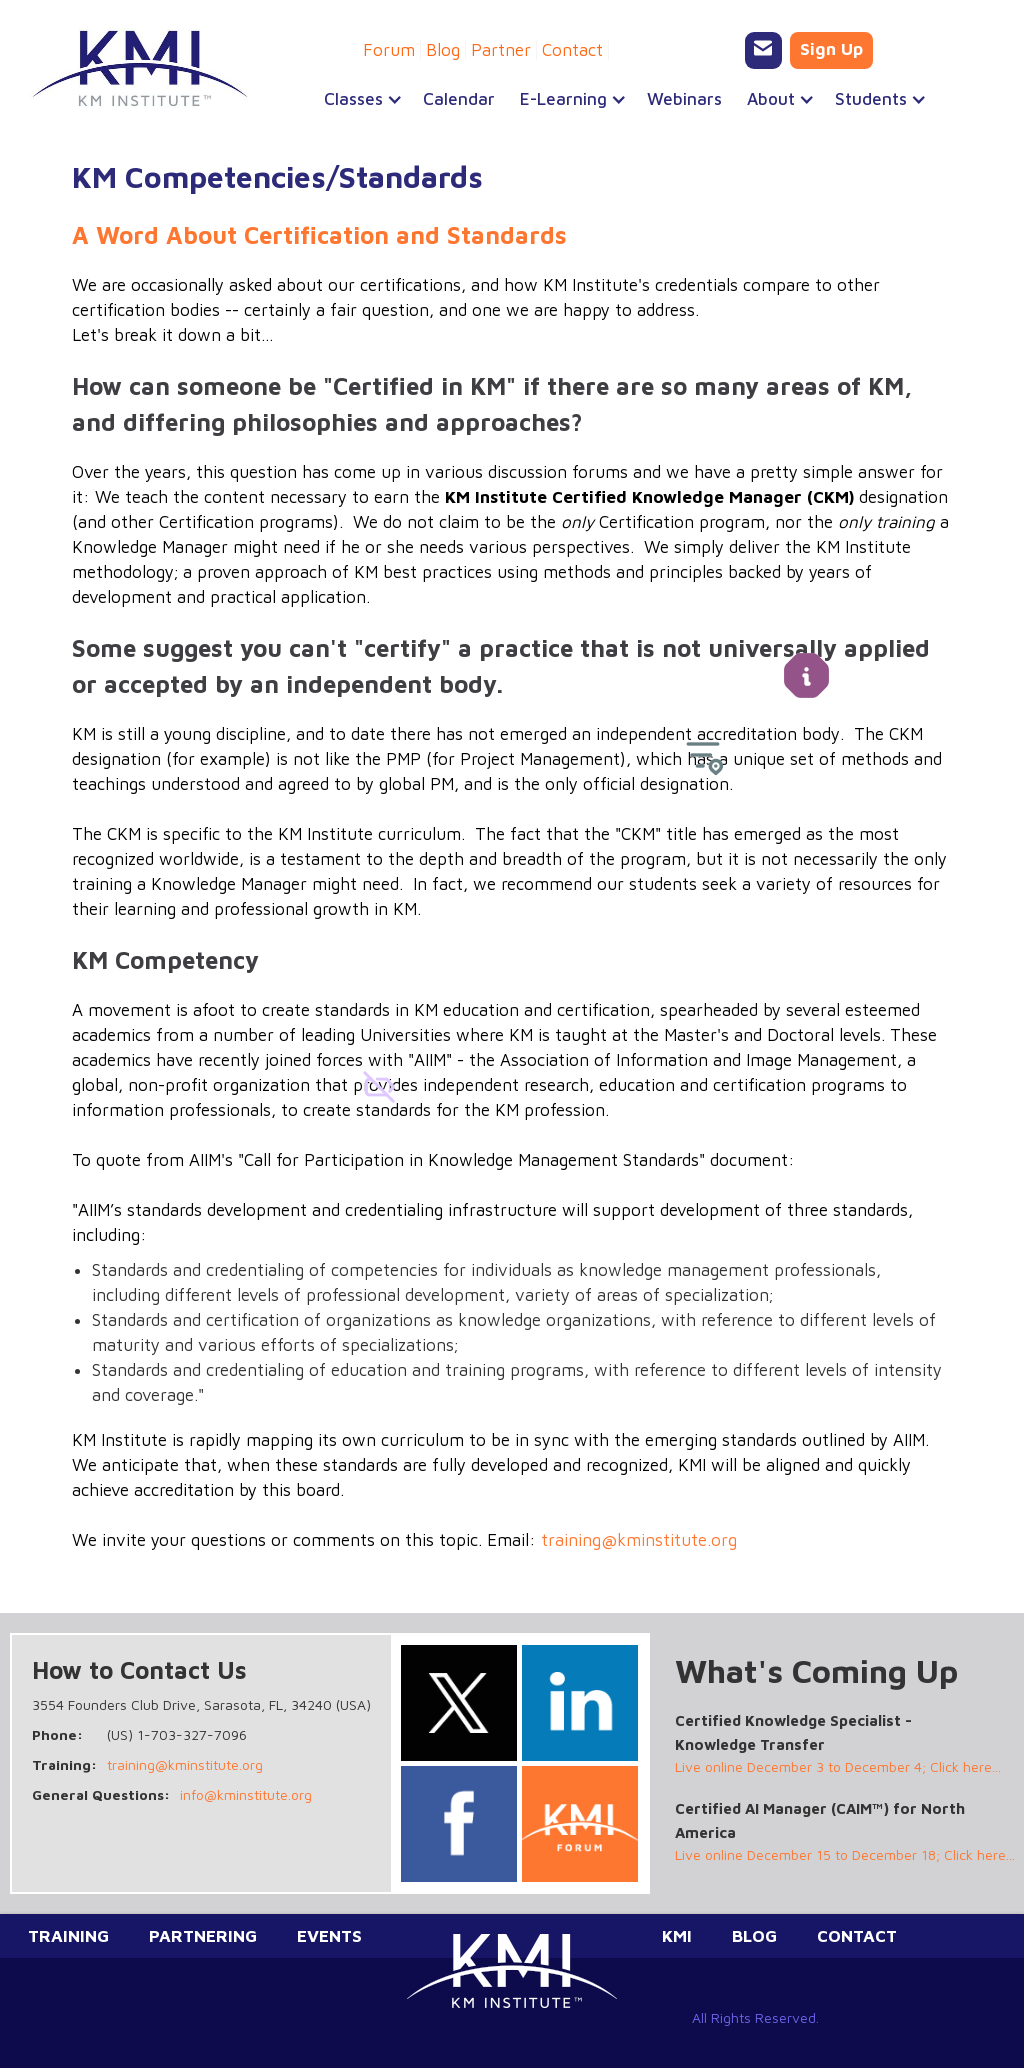 Image resolution: width=1024 pixels, height=2068 pixels. I want to click on view more information or details, so click(806, 675).